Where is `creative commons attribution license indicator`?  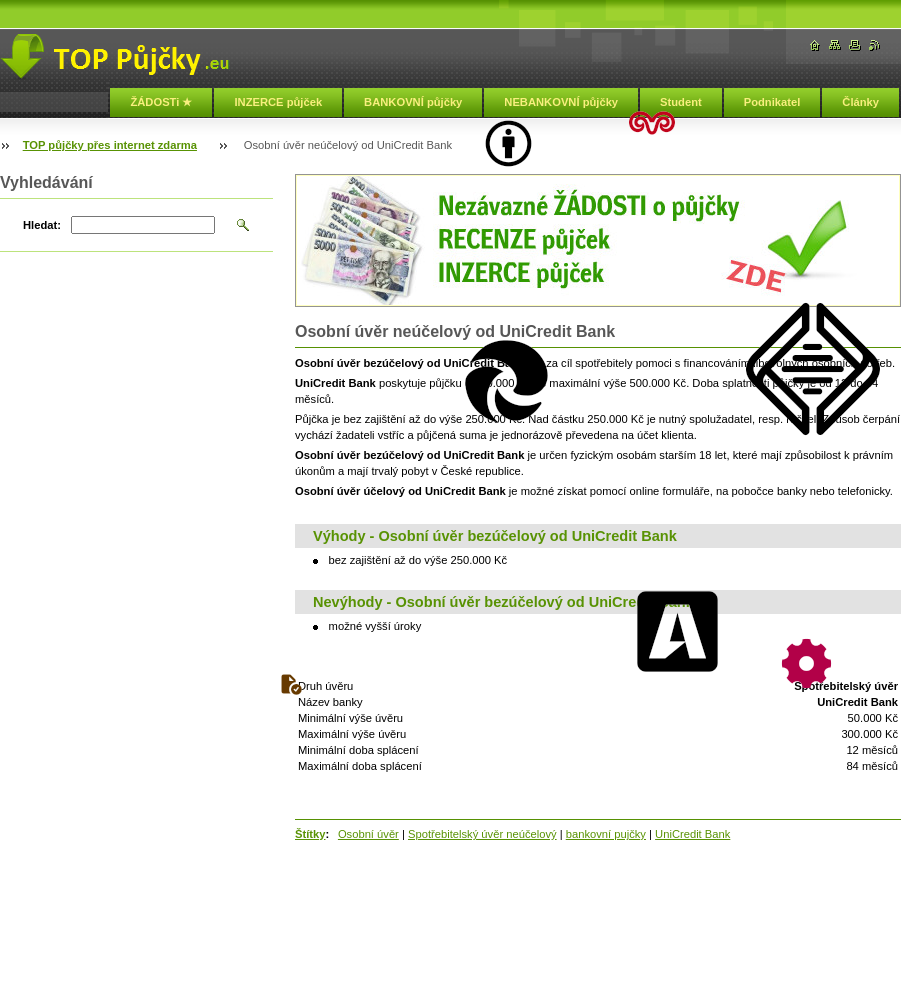 creative commons attribution license indicator is located at coordinates (508, 143).